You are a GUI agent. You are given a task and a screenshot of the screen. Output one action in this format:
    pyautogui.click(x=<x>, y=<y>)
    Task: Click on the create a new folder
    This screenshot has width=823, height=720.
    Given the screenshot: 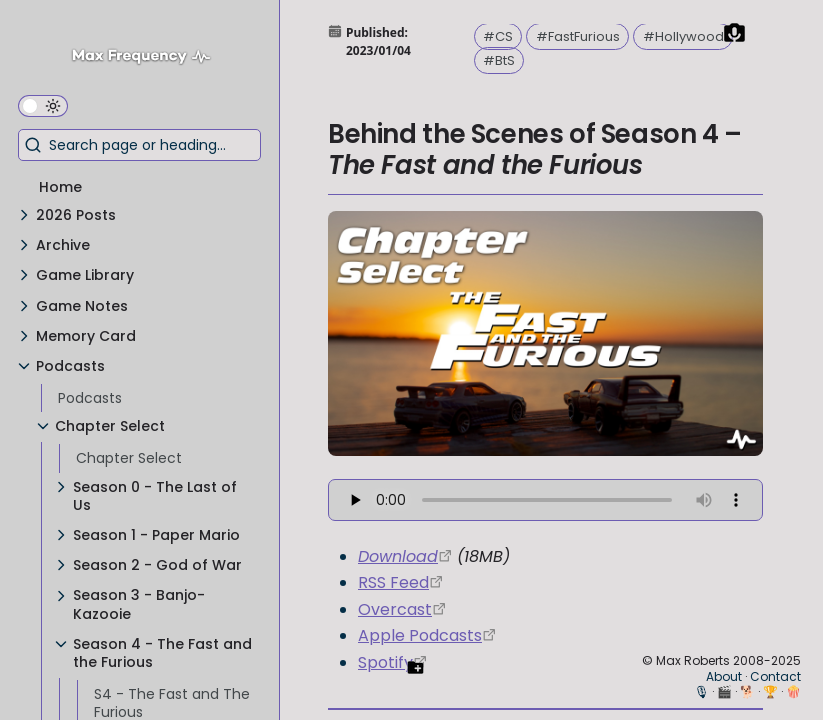 What is the action you would take?
    pyautogui.click(x=415, y=667)
    